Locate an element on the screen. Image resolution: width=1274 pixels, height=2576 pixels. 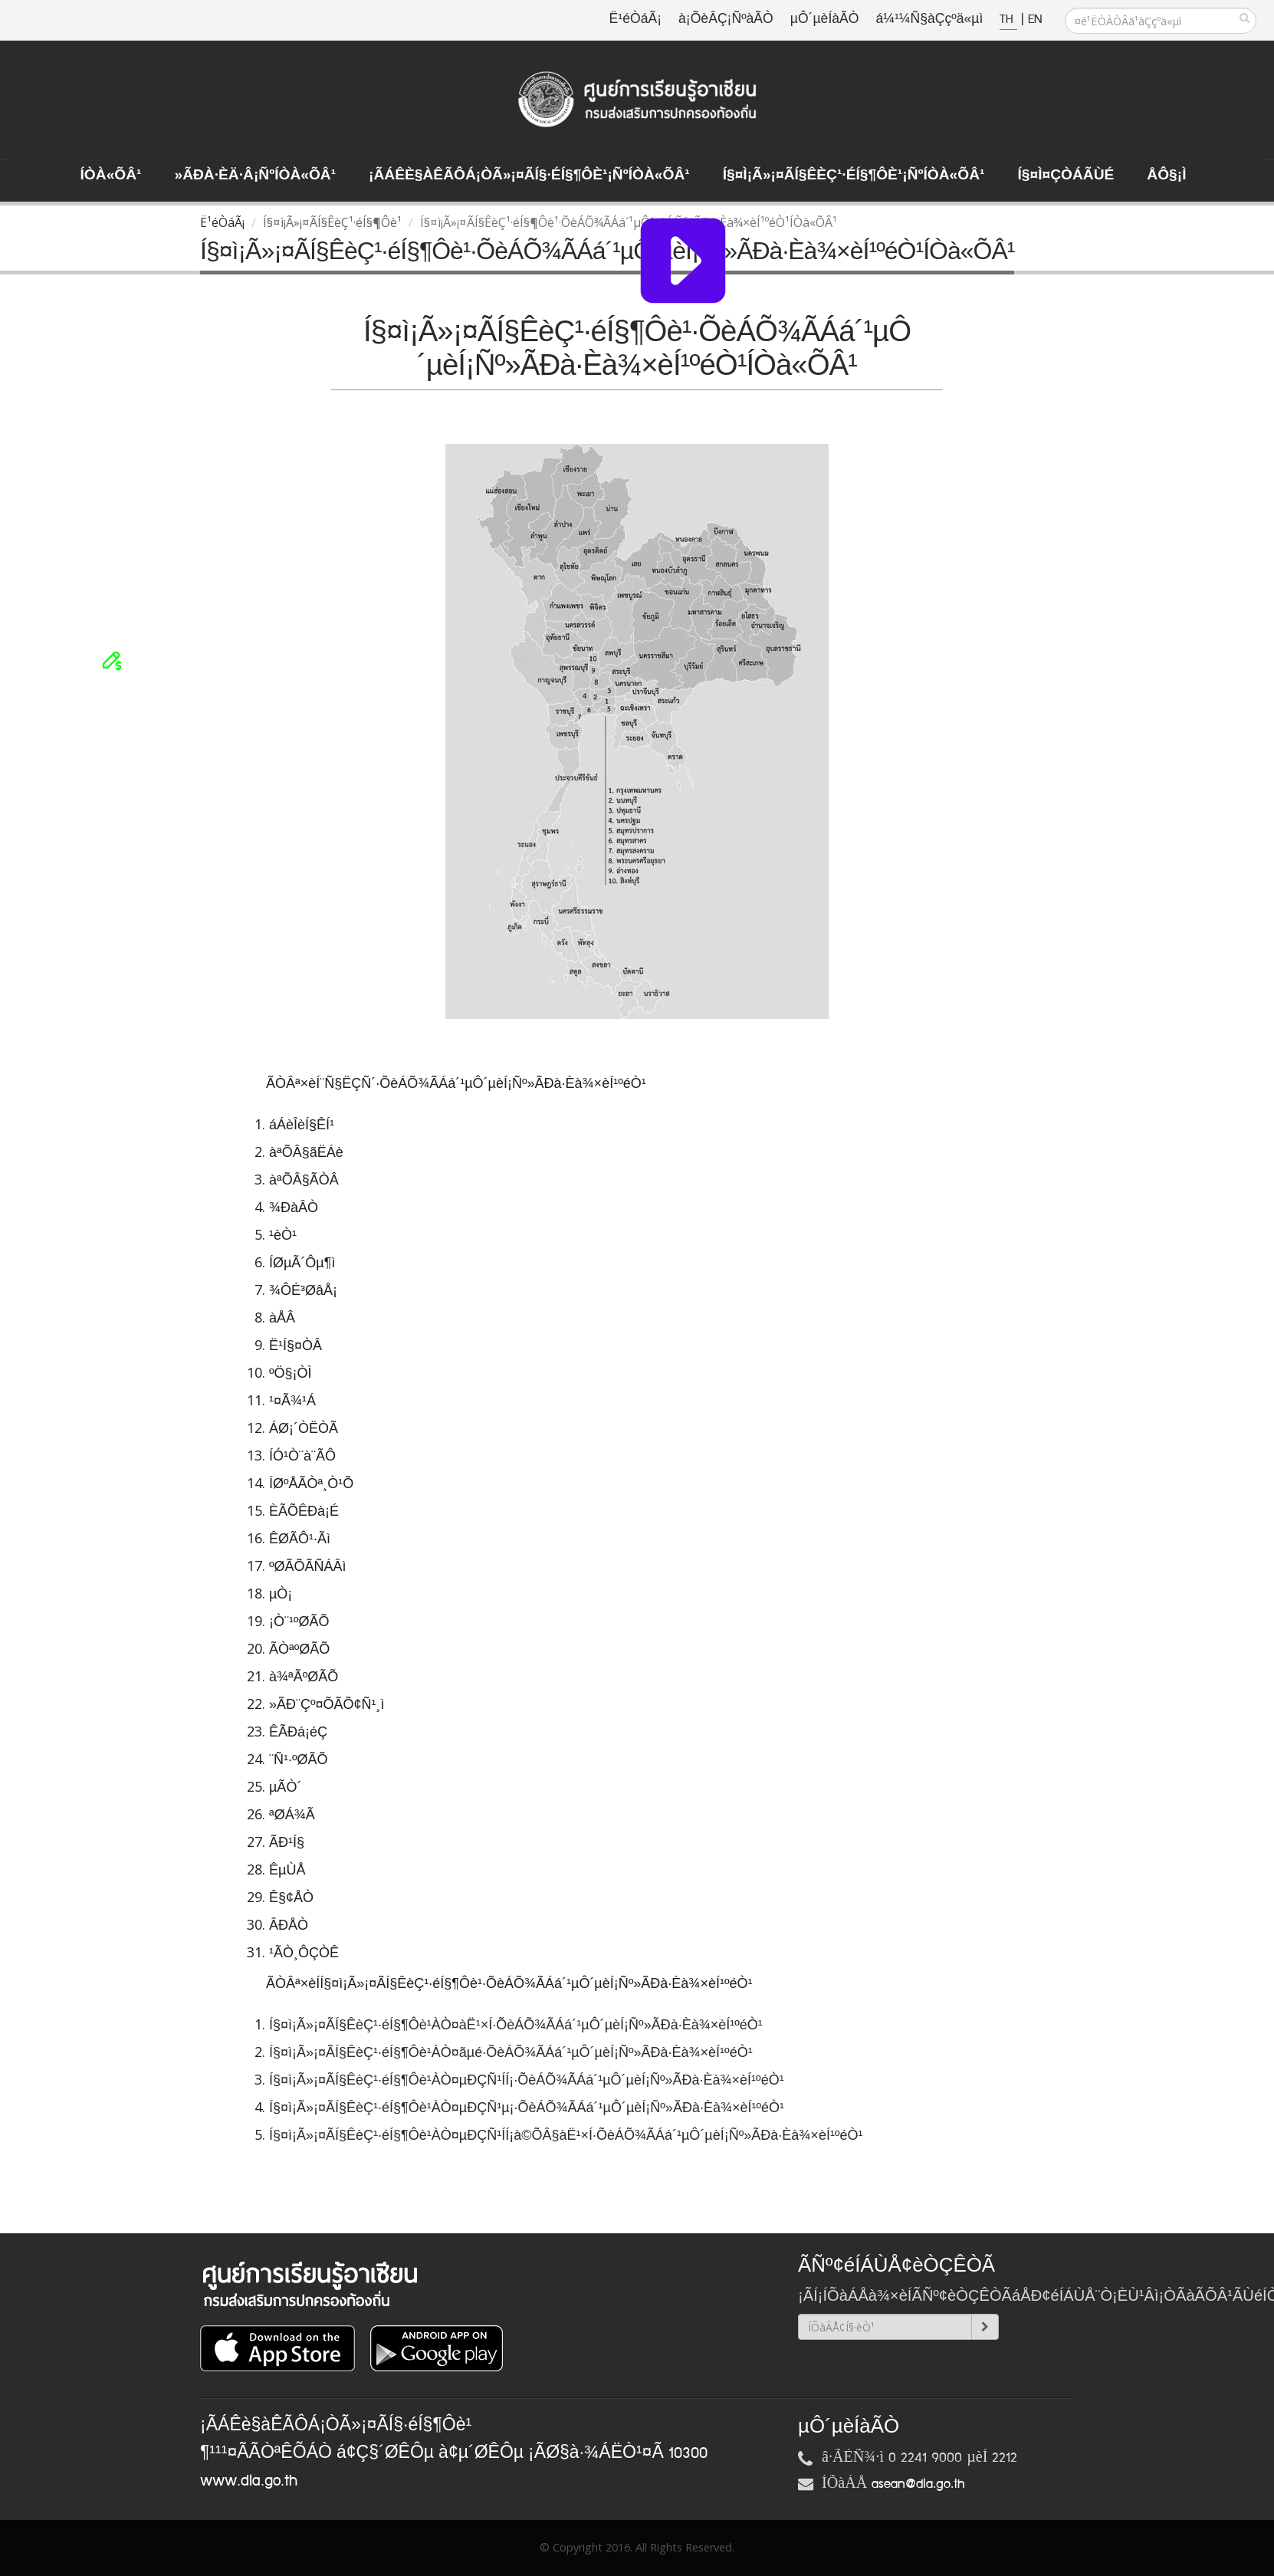
play media or start video is located at coordinates (683, 261).